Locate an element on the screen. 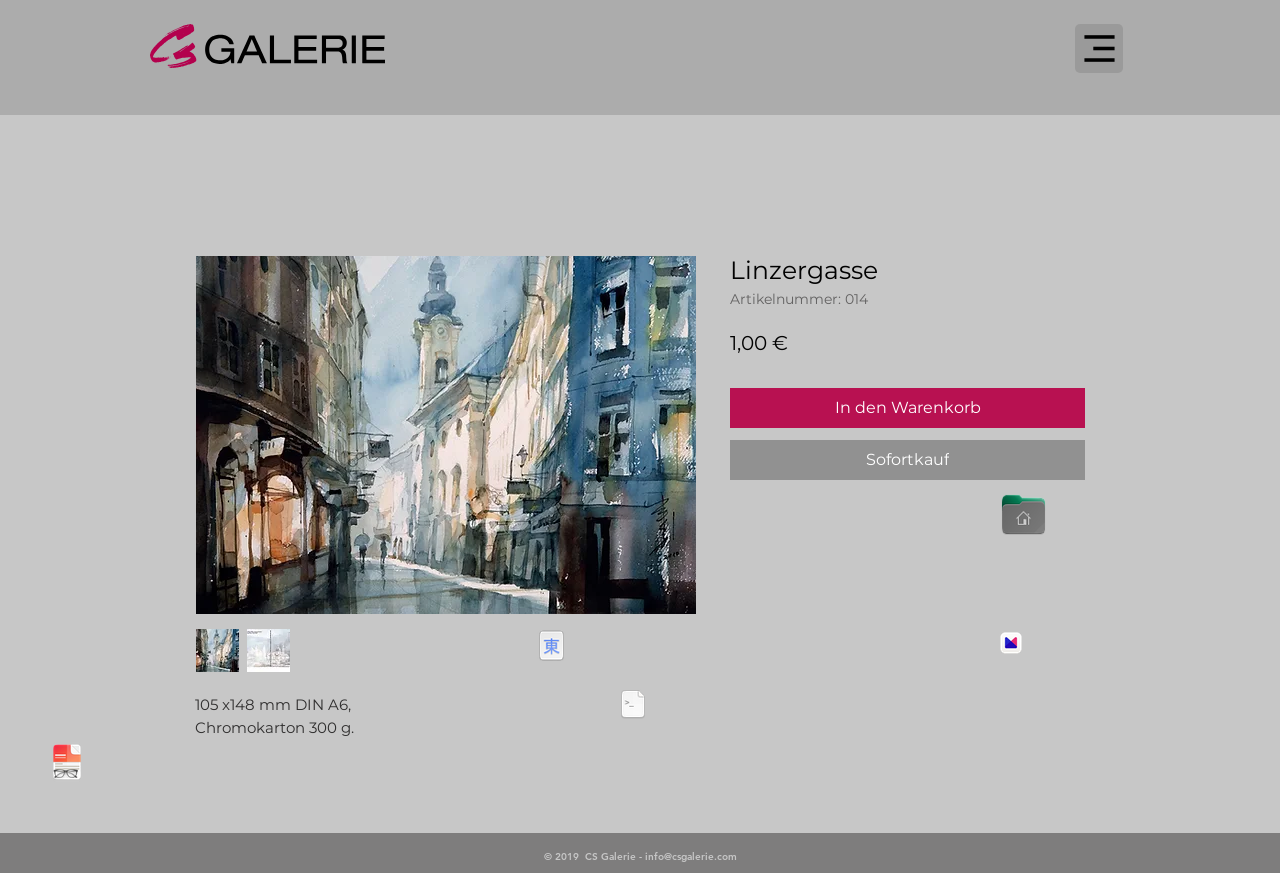 The width and height of the screenshot is (1280, 873). launch the GNOME Mahjongg game is located at coordinates (551, 645).